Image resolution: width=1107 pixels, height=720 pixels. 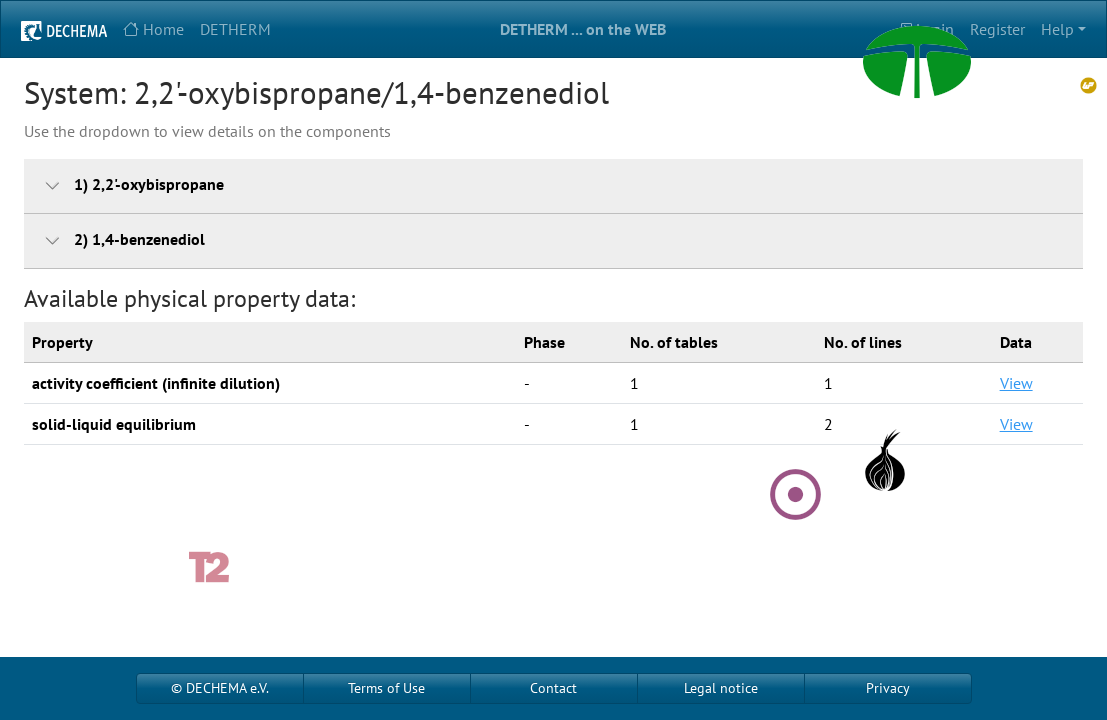 I want to click on start recording audio or video, so click(x=795, y=494).